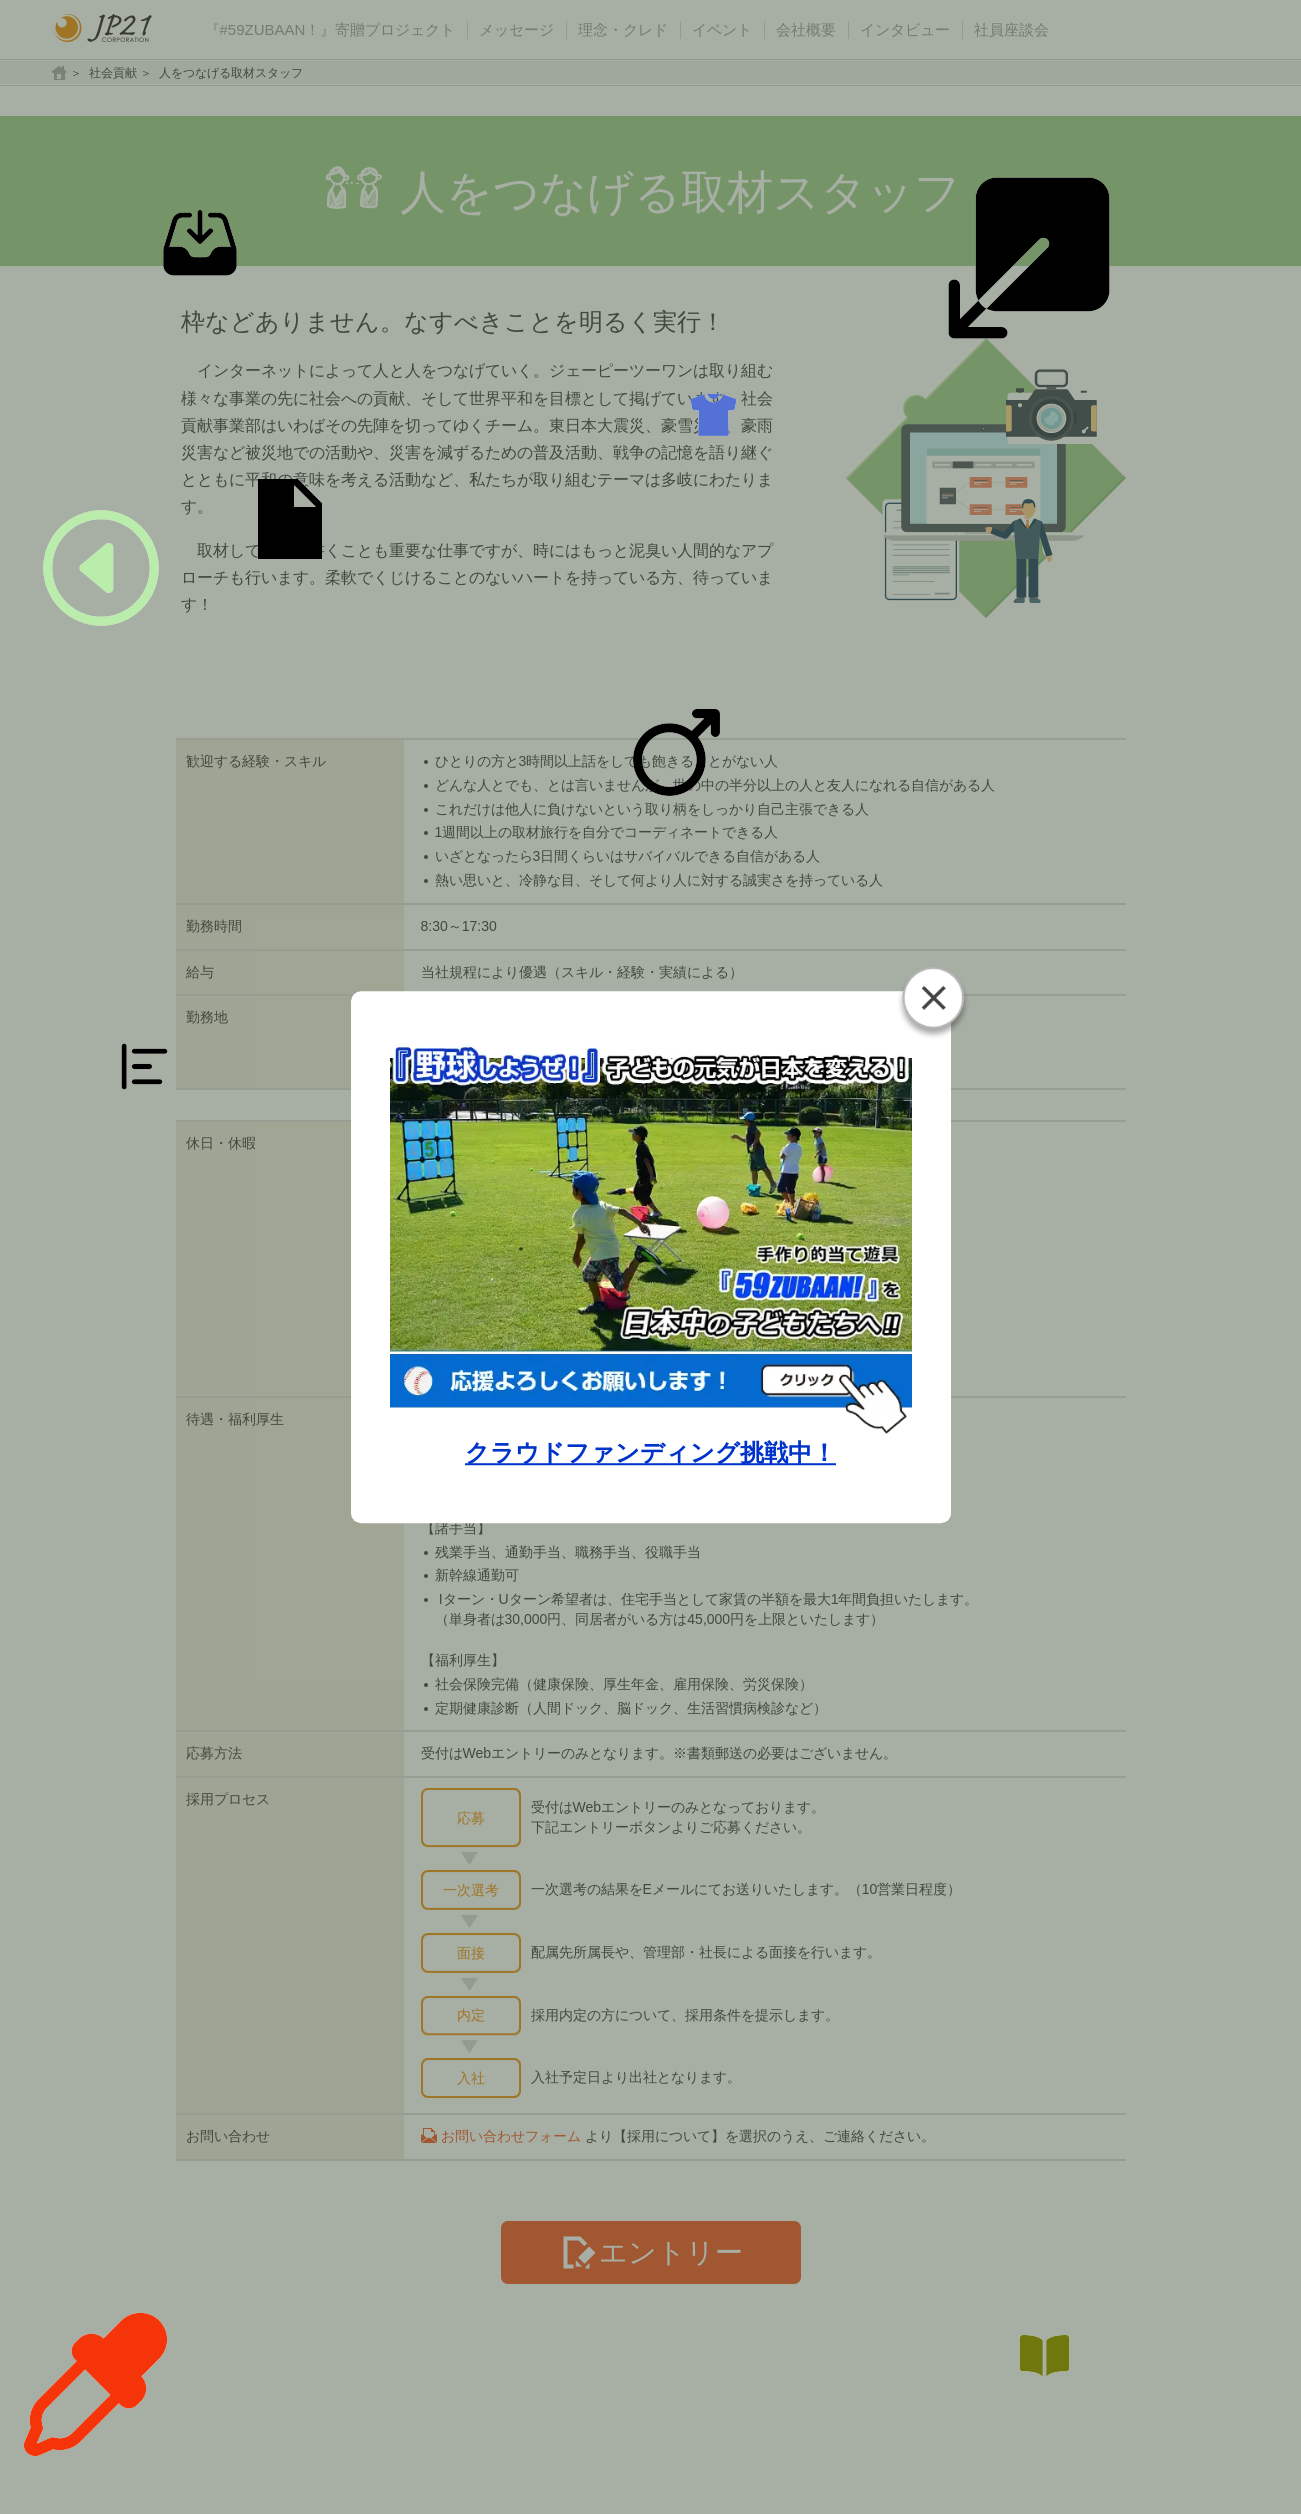 The width and height of the screenshot is (1301, 2514). Describe the element at coordinates (200, 244) in the screenshot. I see `download to inbox` at that location.